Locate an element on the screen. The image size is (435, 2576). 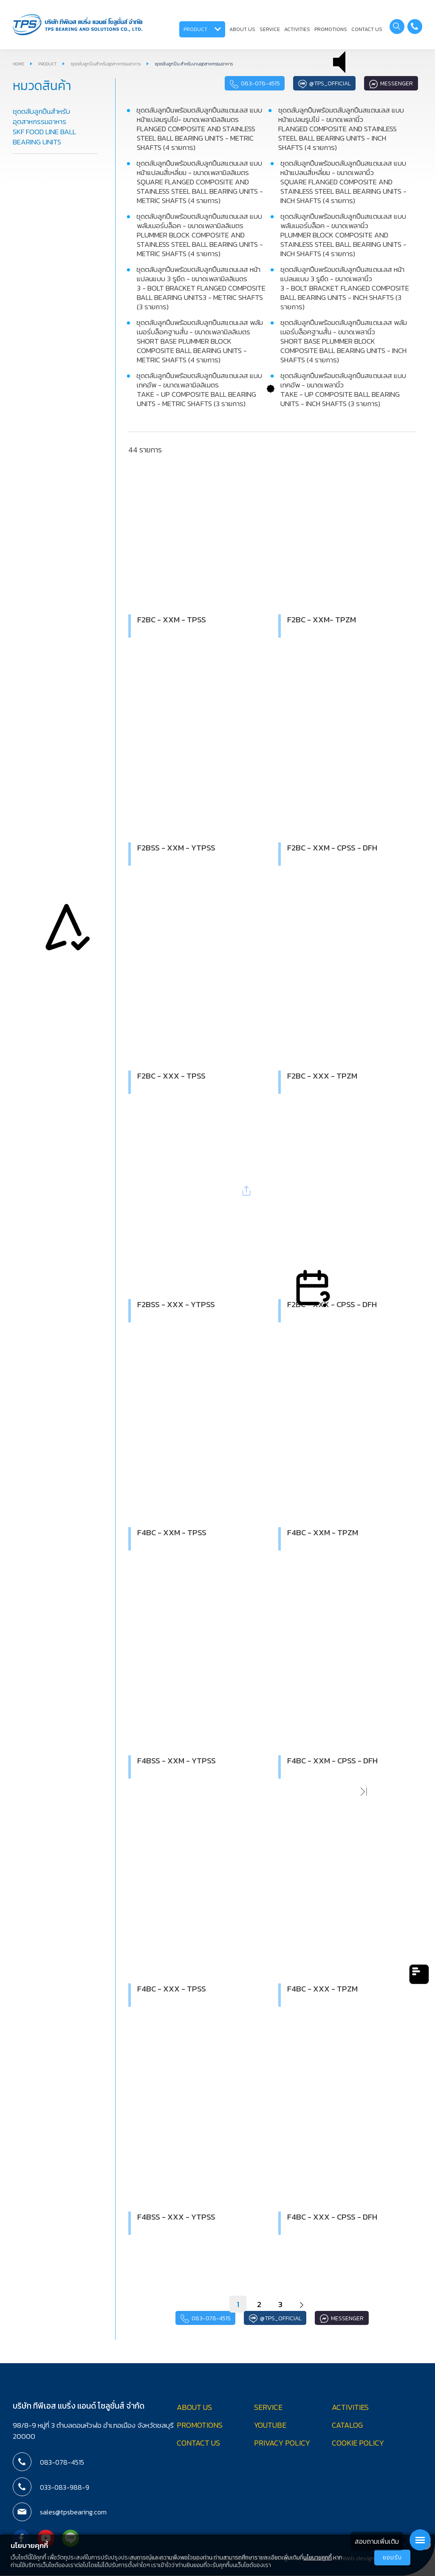
skip to end of content is located at coordinates (364, 1791).